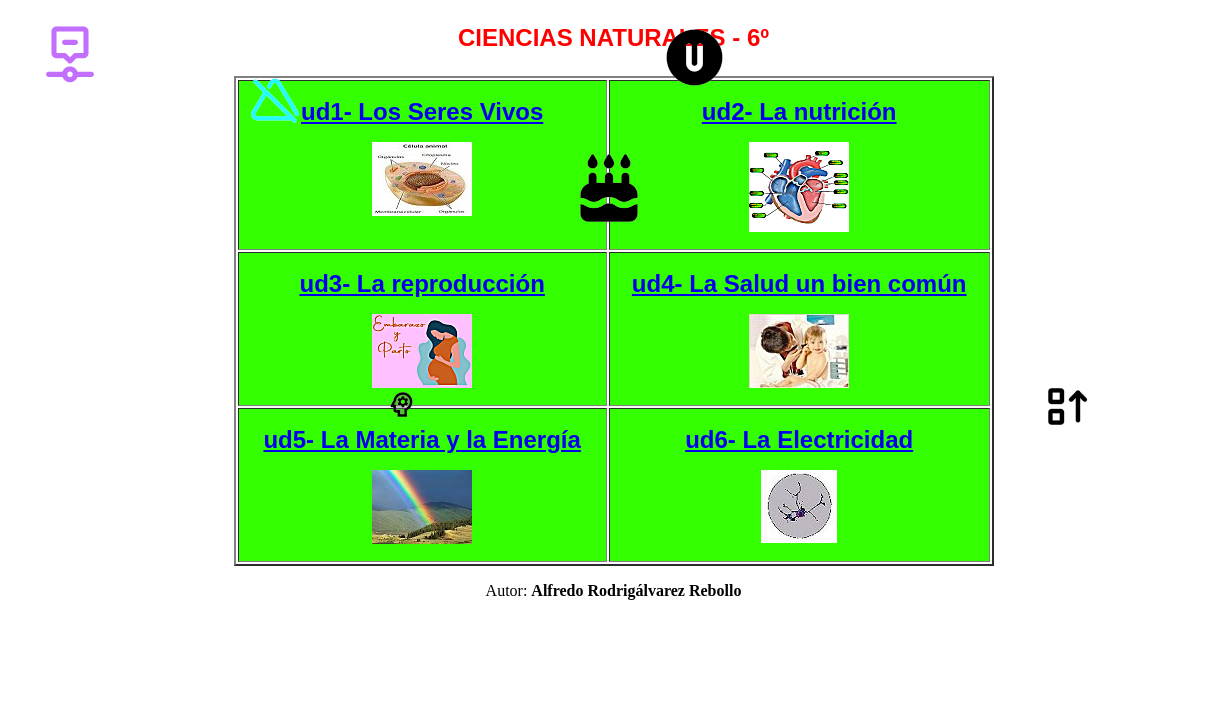  What do you see at coordinates (694, 57) in the screenshot?
I see `indicates an unread item or status` at bounding box center [694, 57].